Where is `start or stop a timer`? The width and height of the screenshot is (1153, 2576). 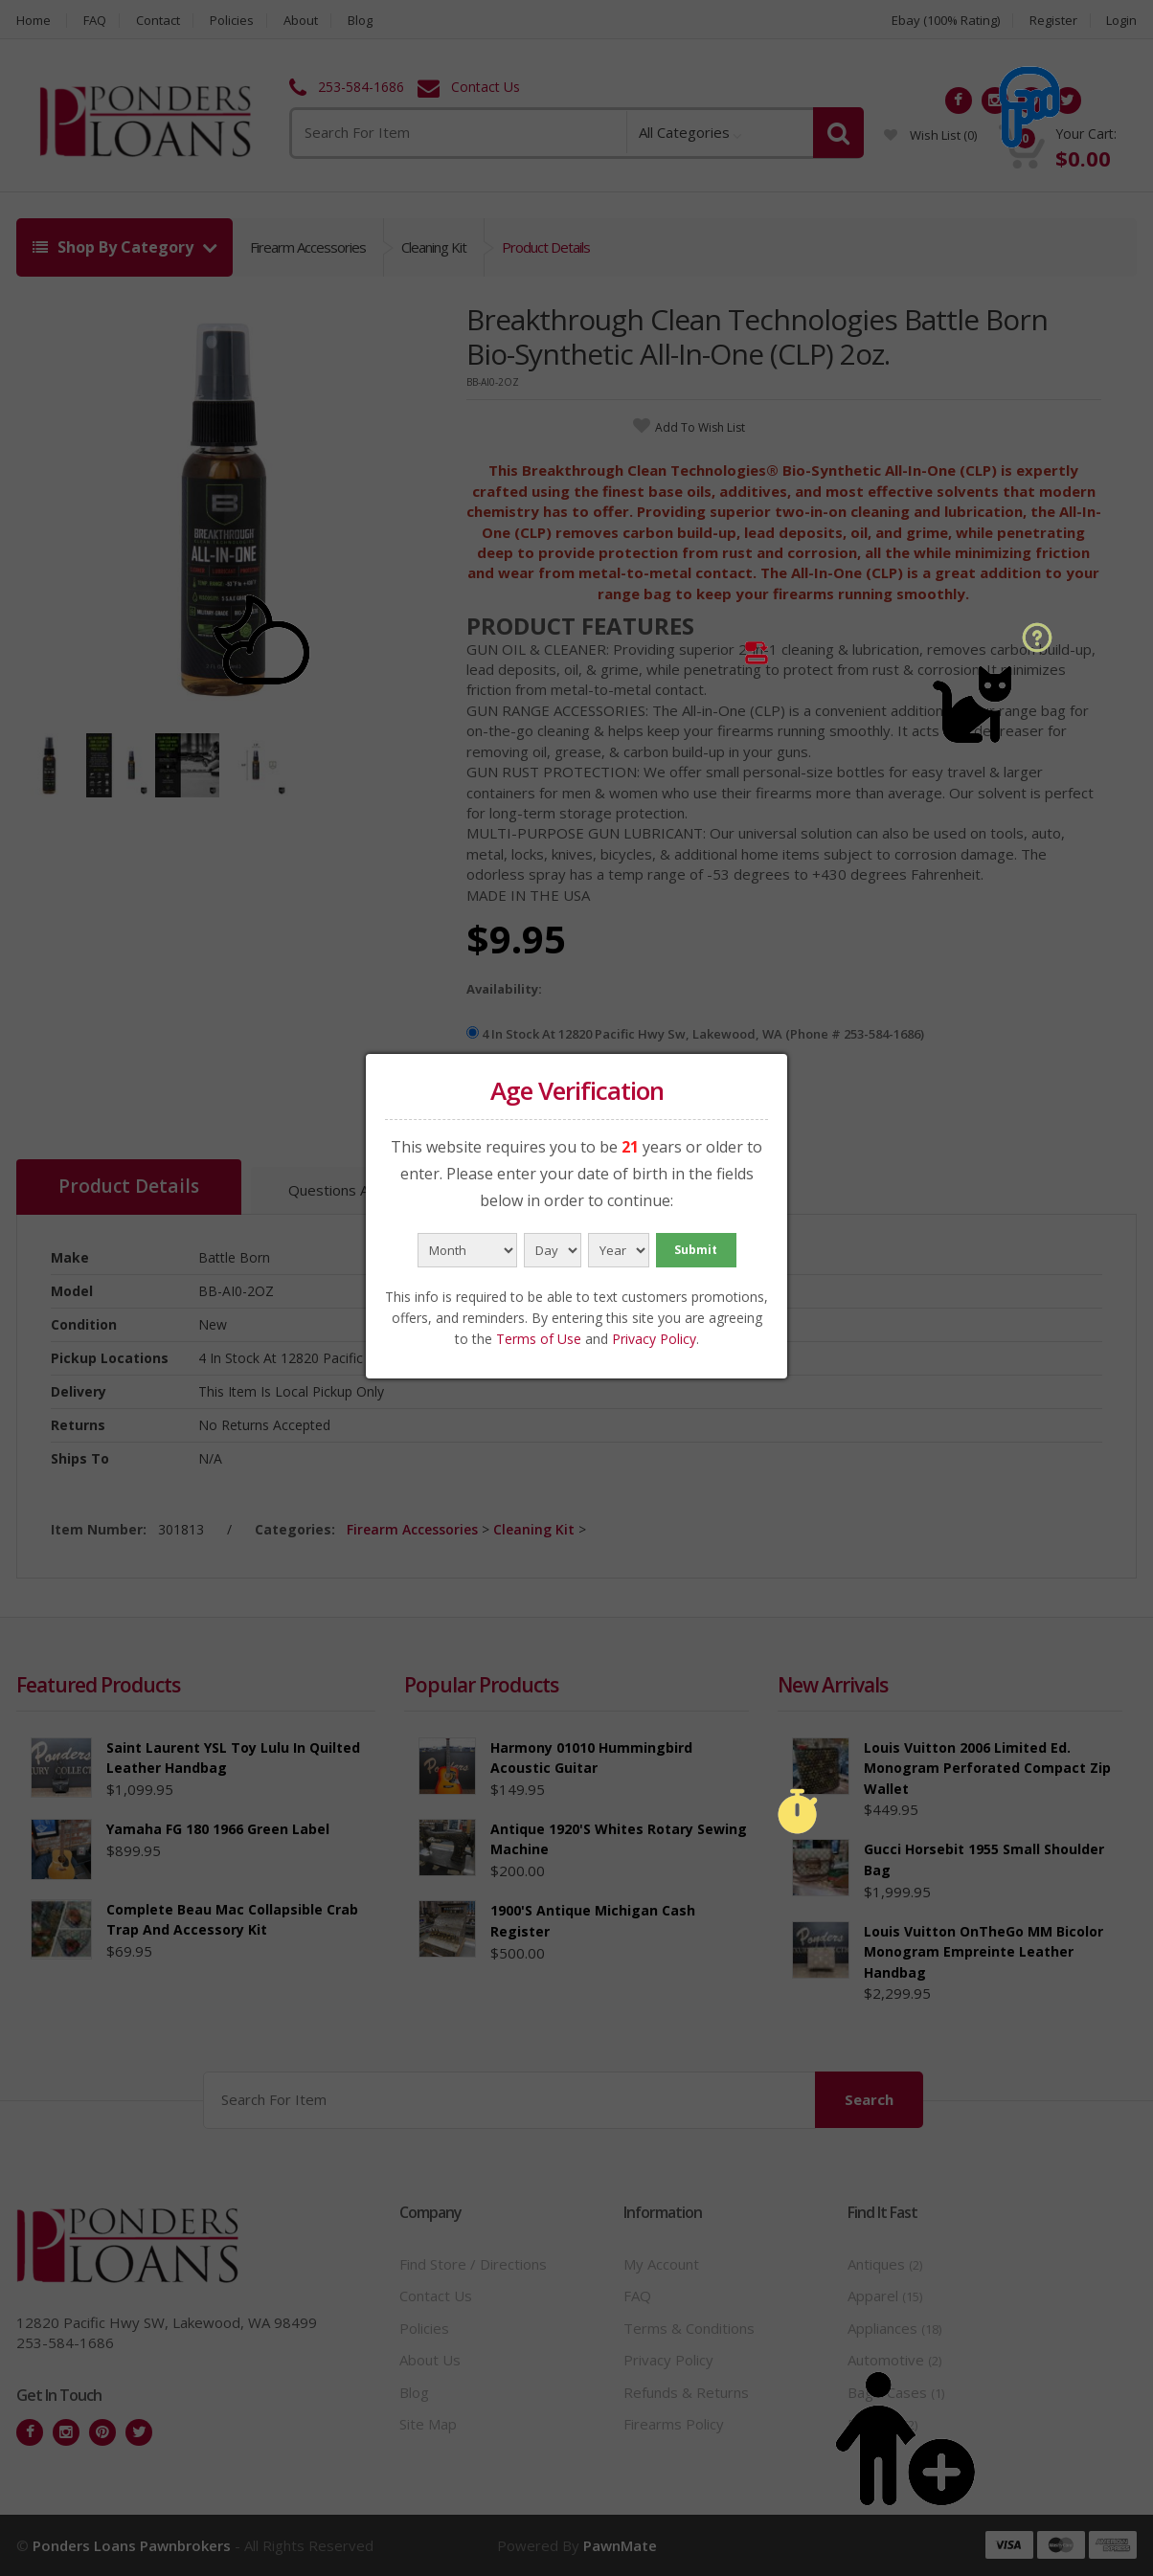
start or stop a timer is located at coordinates (797, 1811).